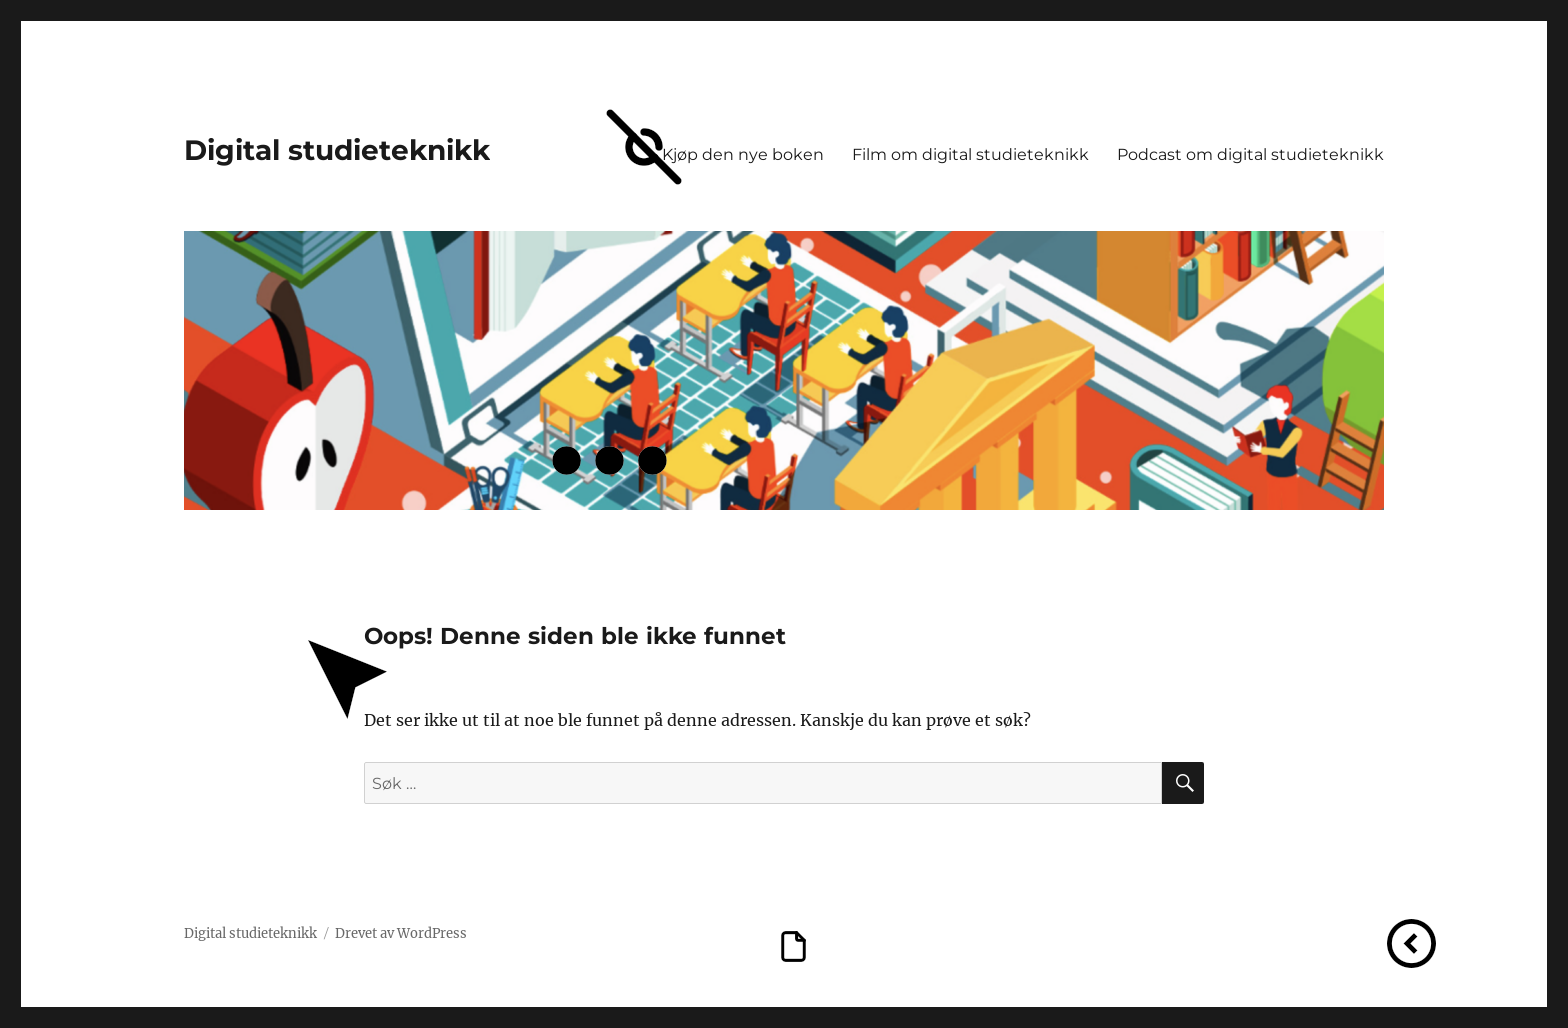  Describe the element at coordinates (609, 460) in the screenshot. I see `access more options or actions` at that location.